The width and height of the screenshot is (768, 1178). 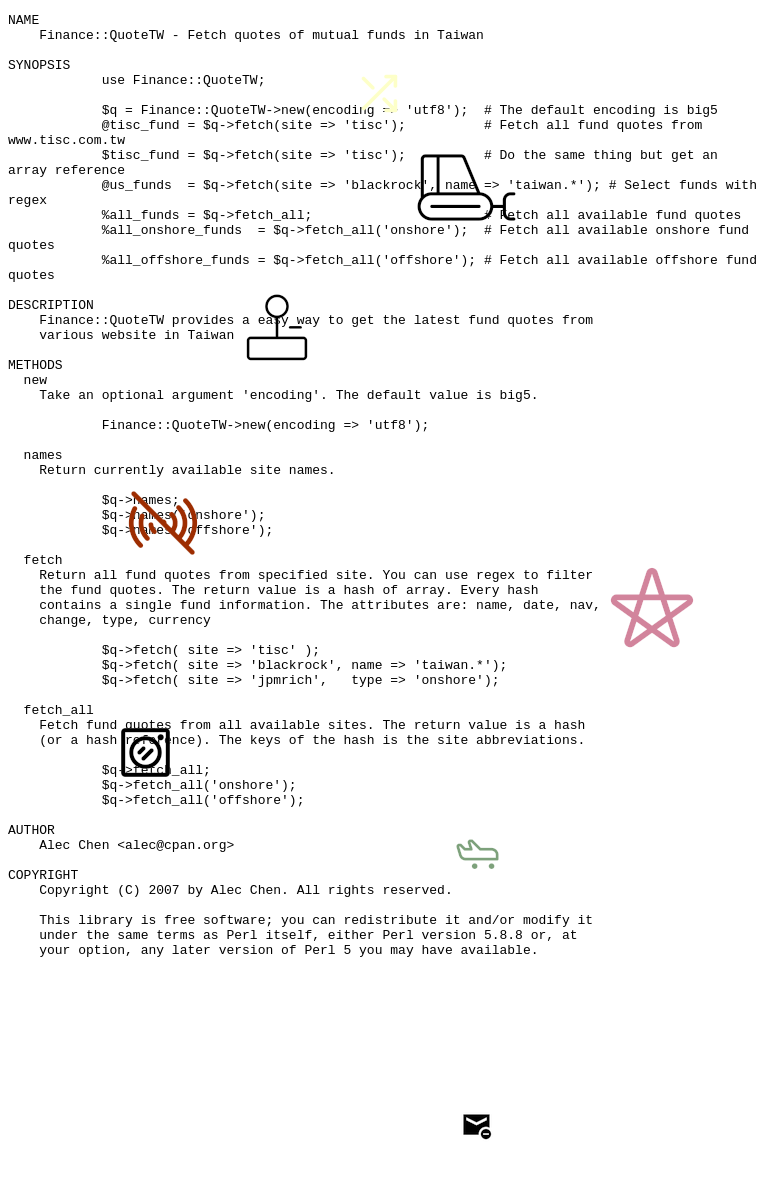 What do you see at coordinates (466, 187) in the screenshot?
I see `access construction or heavy equipment tools` at bounding box center [466, 187].